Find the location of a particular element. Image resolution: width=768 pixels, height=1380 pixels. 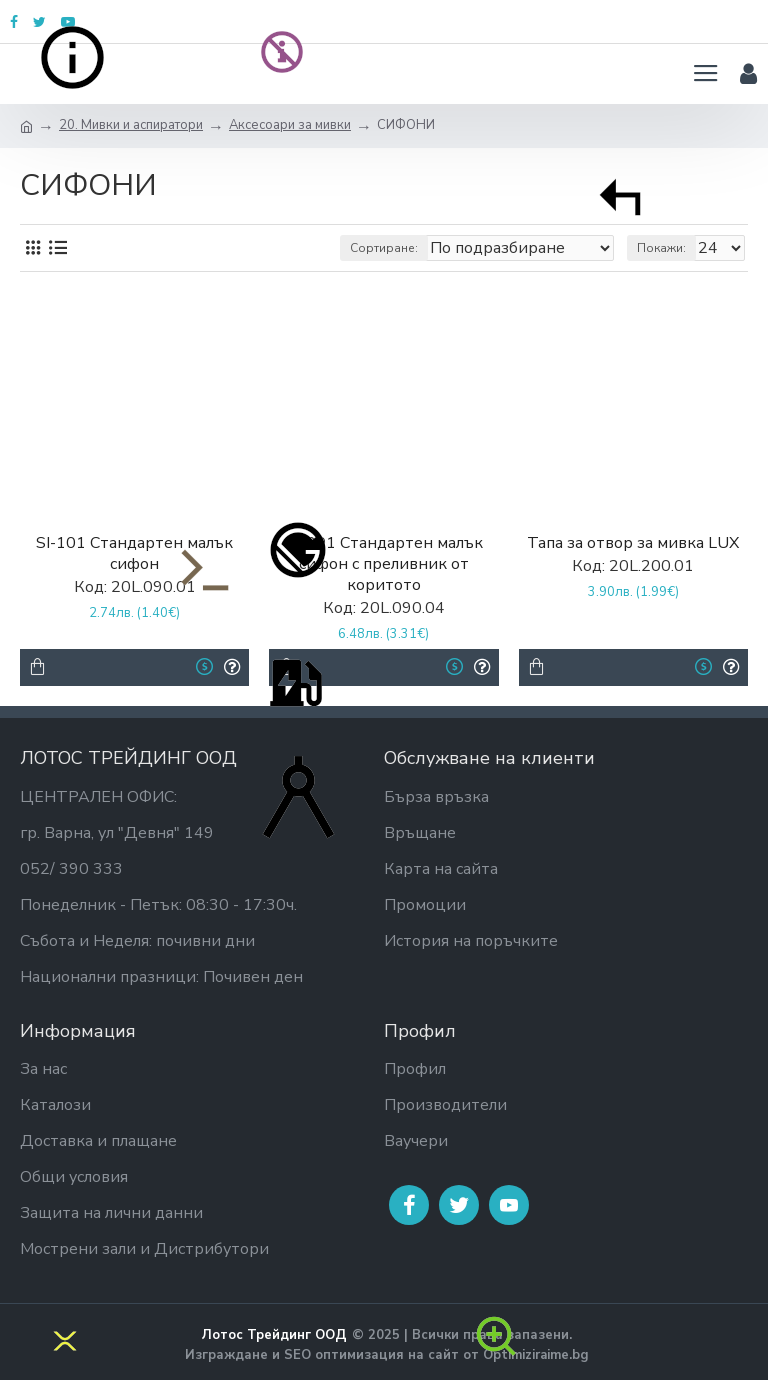

find nearby EV charging stations is located at coordinates (296, 683).